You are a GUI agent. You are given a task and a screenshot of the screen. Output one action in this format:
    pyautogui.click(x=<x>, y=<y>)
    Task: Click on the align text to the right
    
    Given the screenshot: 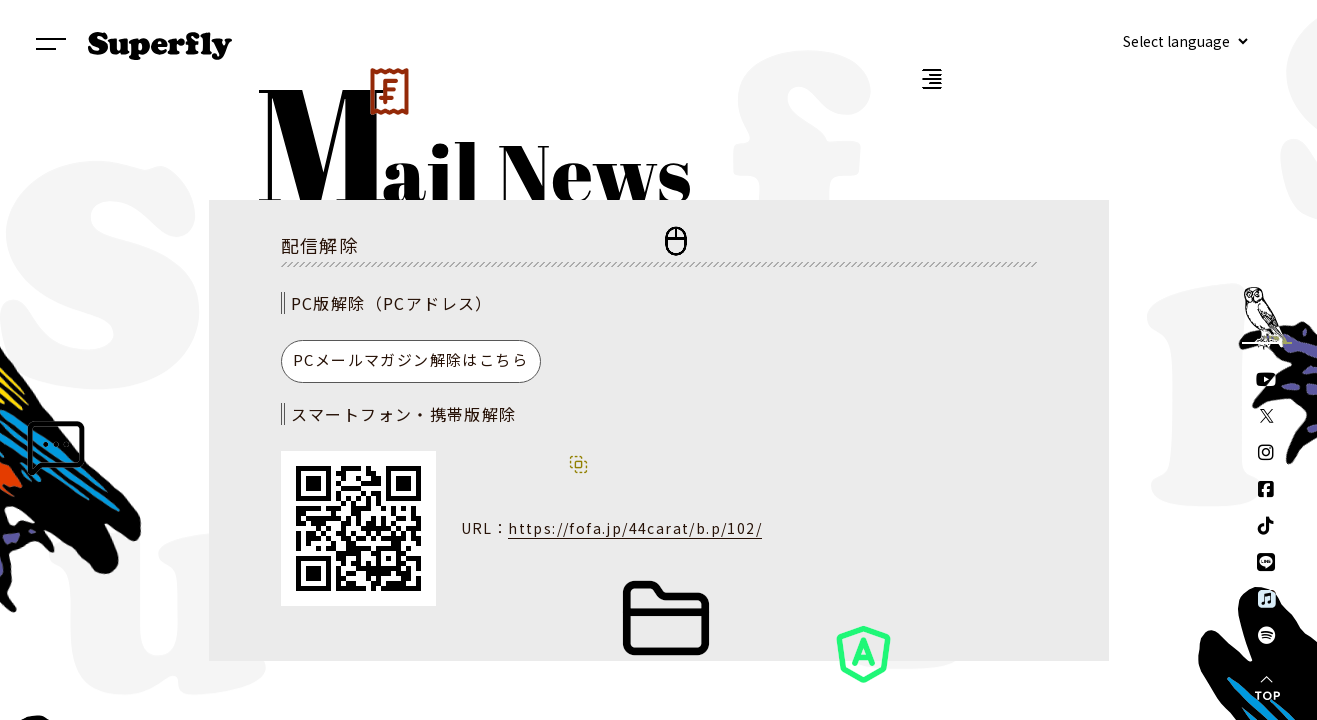 What is the action you would take?
    pyautogui.click(x=932, y=79)
    